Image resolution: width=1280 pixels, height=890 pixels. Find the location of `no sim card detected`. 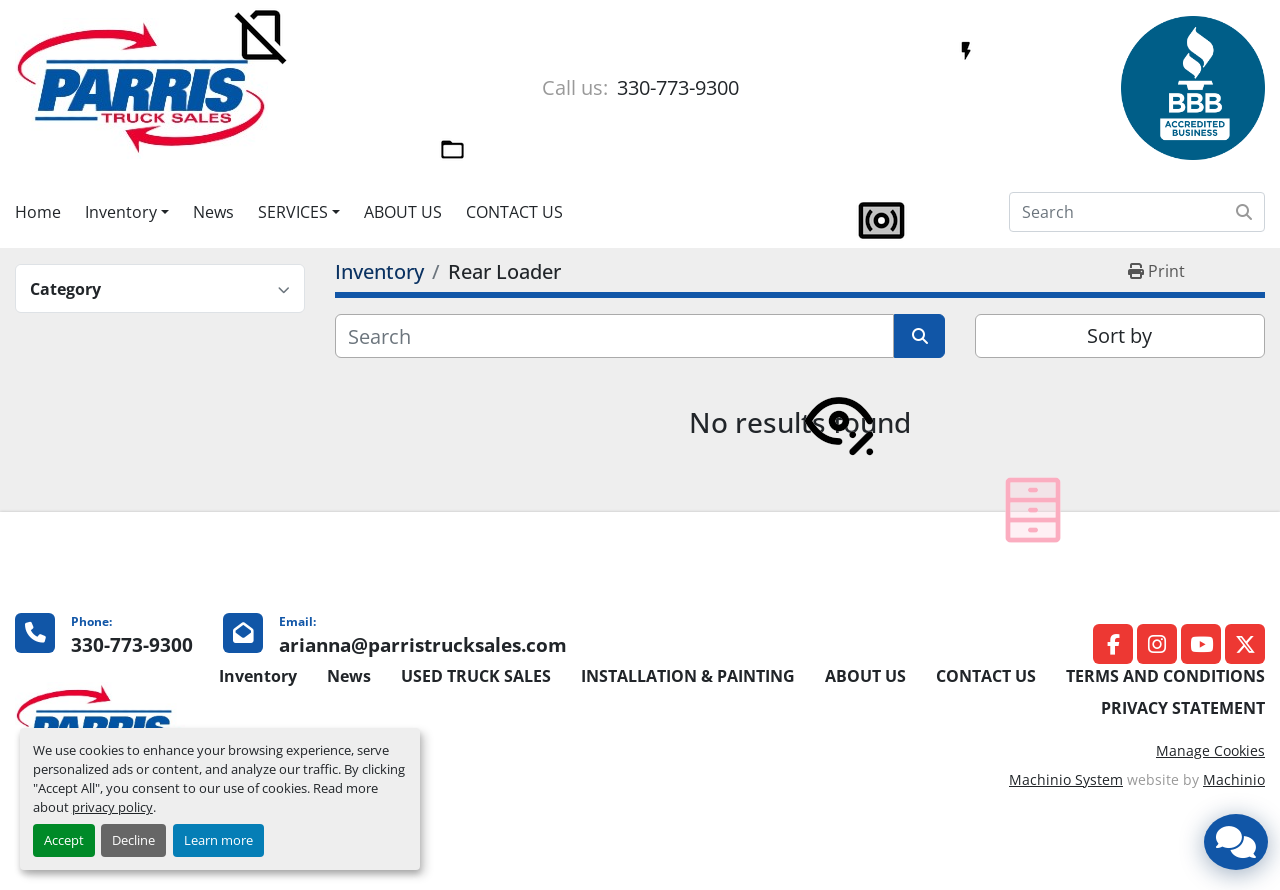

no sim card detected is located at coordinates (261, 35).